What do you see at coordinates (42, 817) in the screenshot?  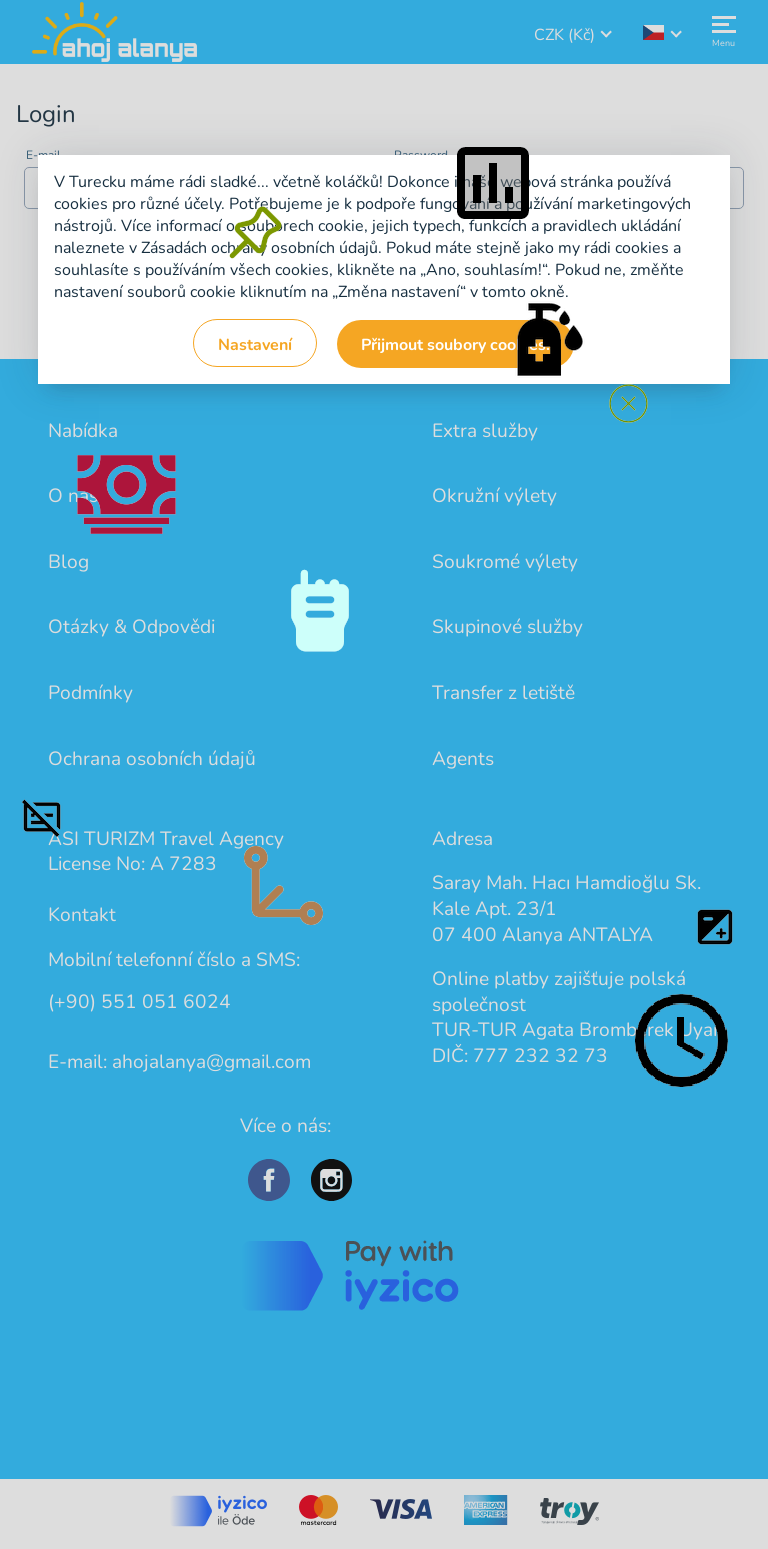 I see `turn off subtitles or closed captions` at bounding box center [42, 817].